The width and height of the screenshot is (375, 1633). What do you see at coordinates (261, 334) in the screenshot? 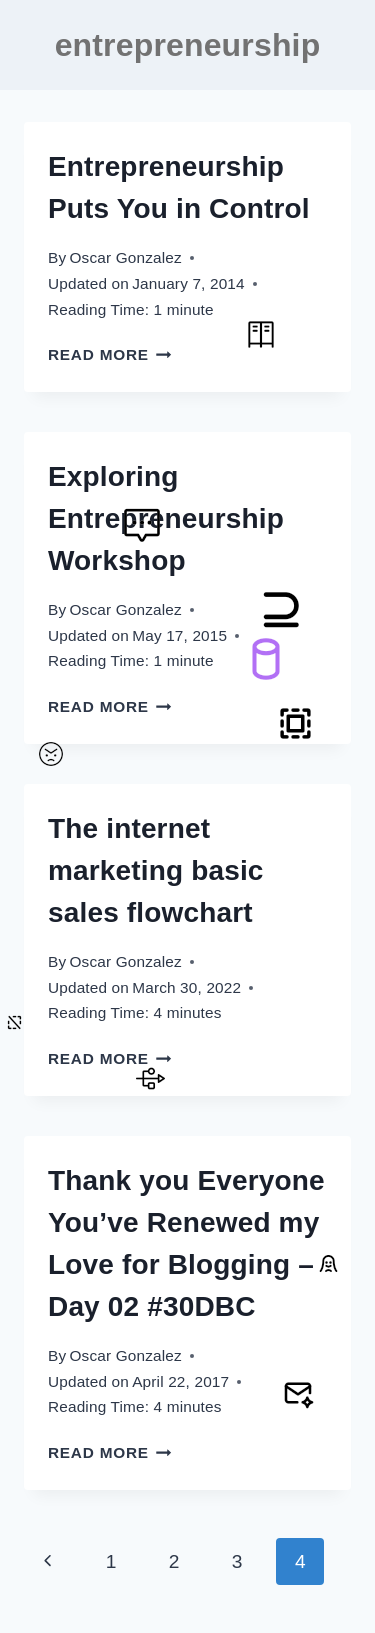
I see `access storage lockers` at bounding box center [261, 334].